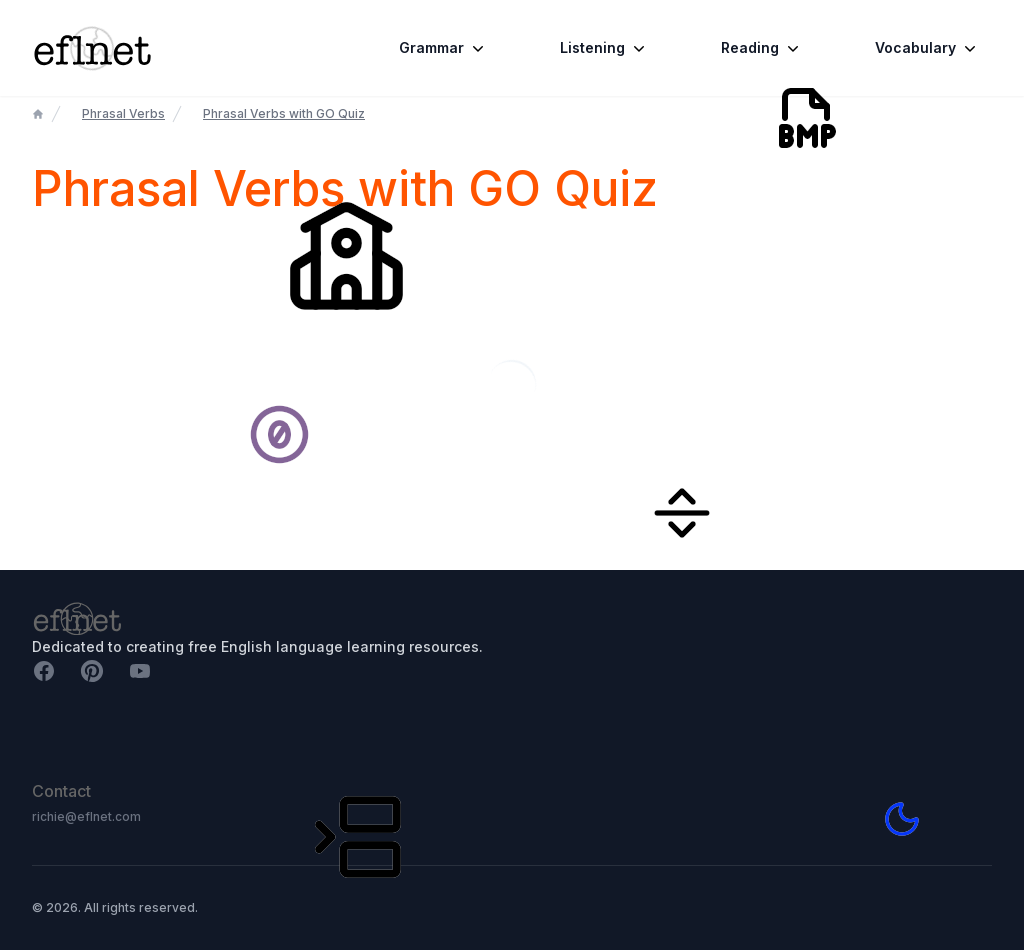 The width and height of the screenshot is (1024, 950). What do you see at coordinates (902, 819) in the screenshot?
I see `toggle dark mode or night theme` at bounding box center [902, 819].